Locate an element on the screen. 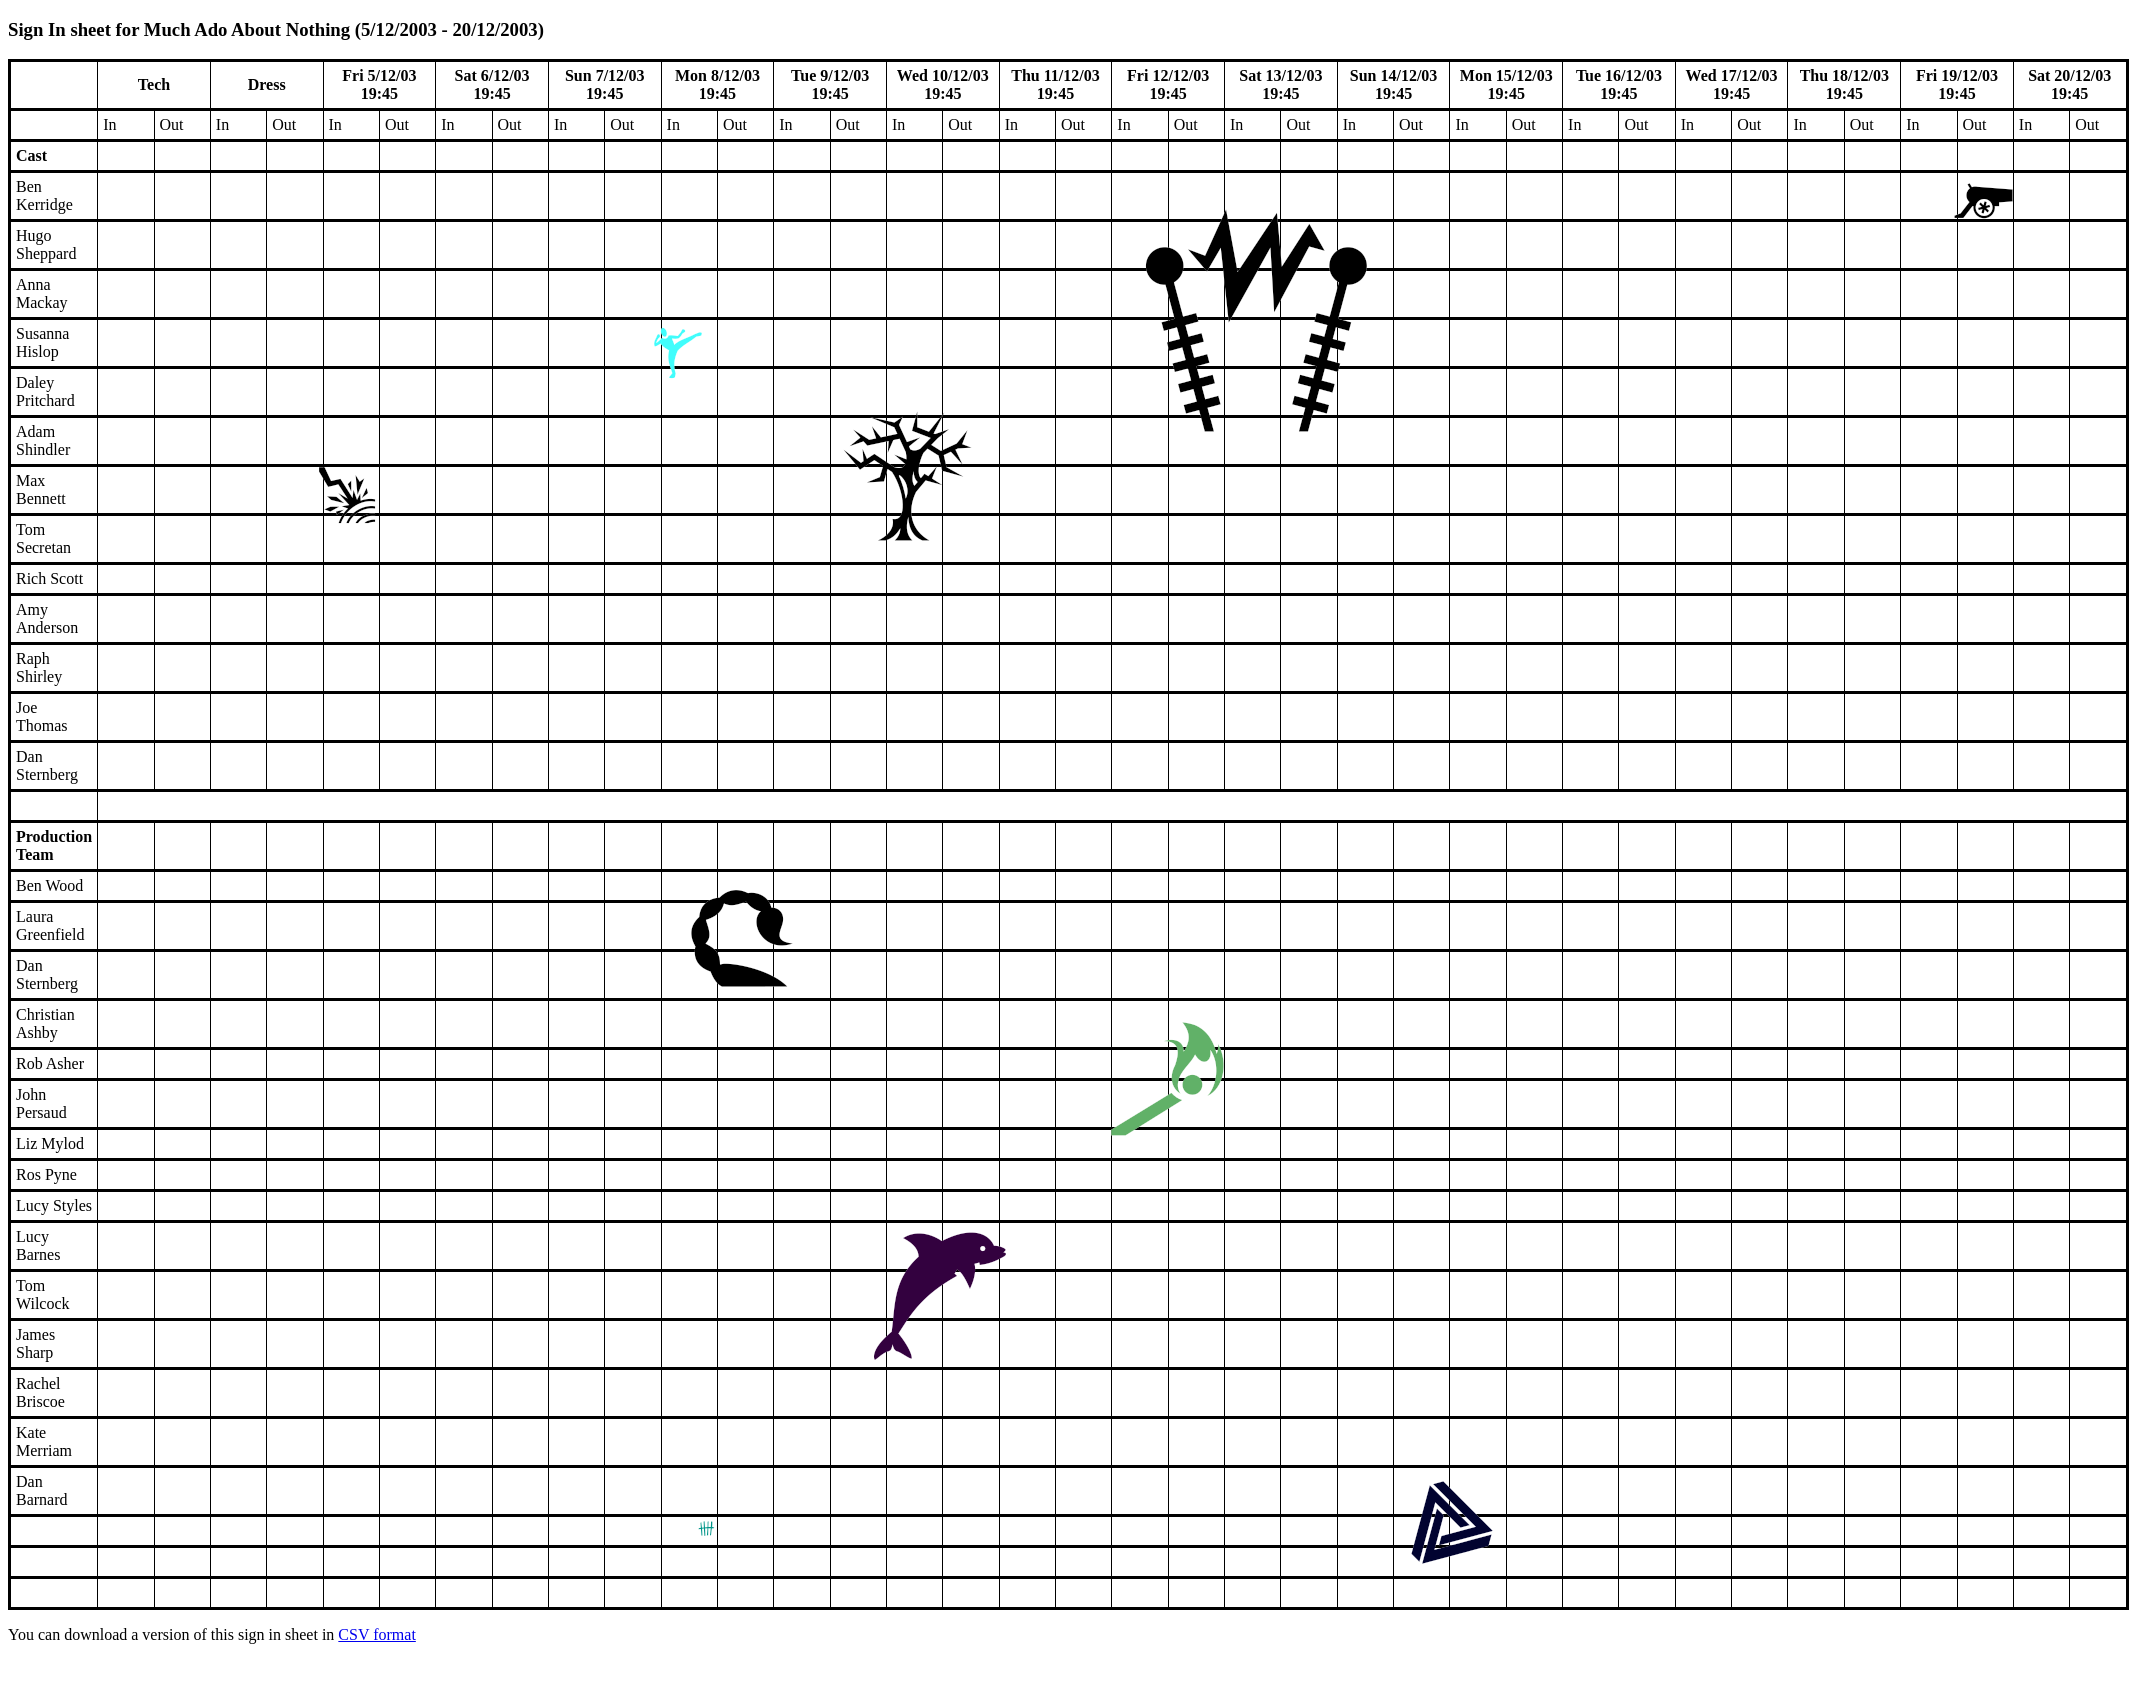 The image size is (2129, 1700). ignite or start a fire feature is located at coordinates (1168, 1079).